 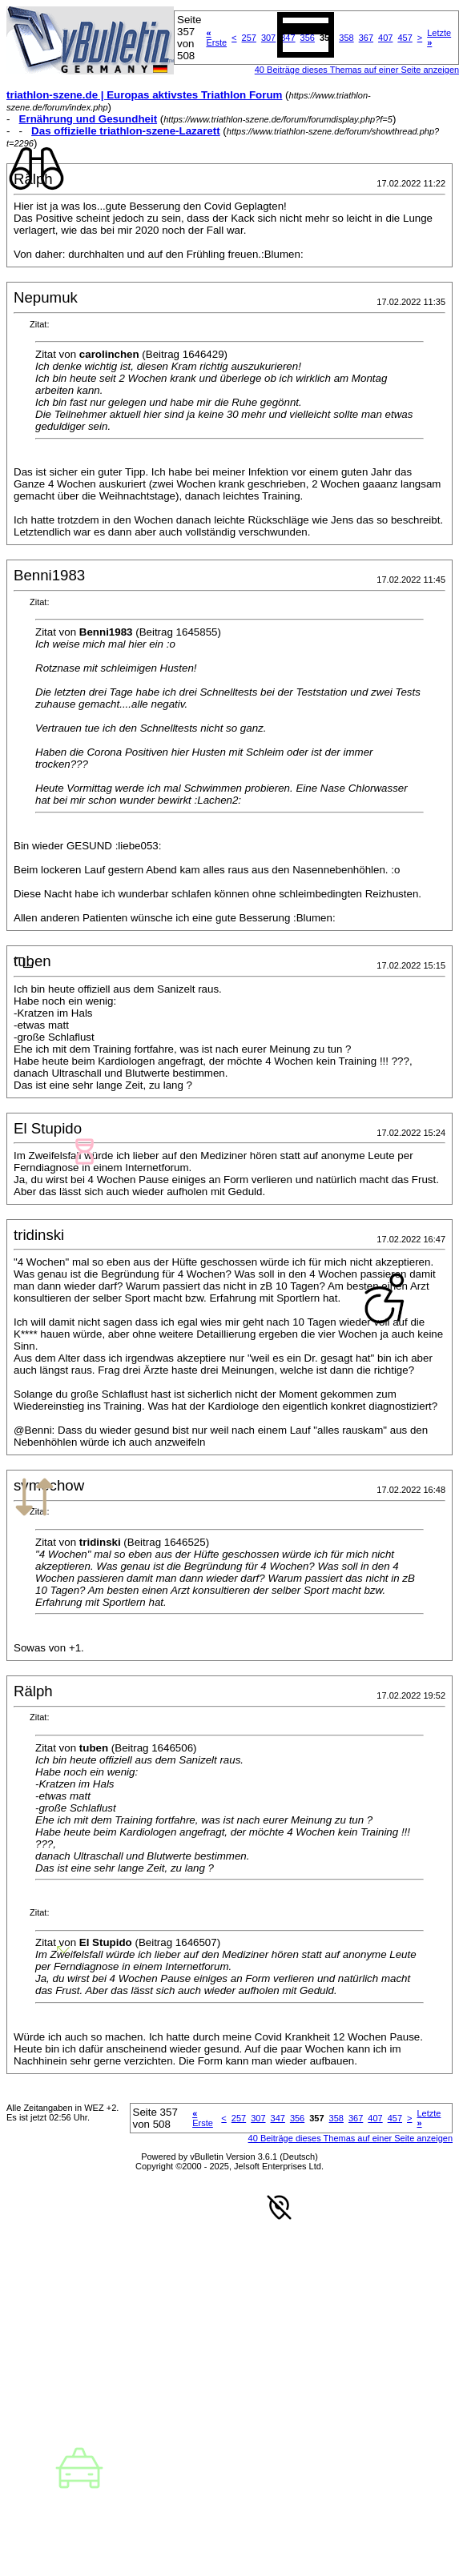 I want to click on indicates wheelchair accessible route or facility, so click(x=385, y=1299).